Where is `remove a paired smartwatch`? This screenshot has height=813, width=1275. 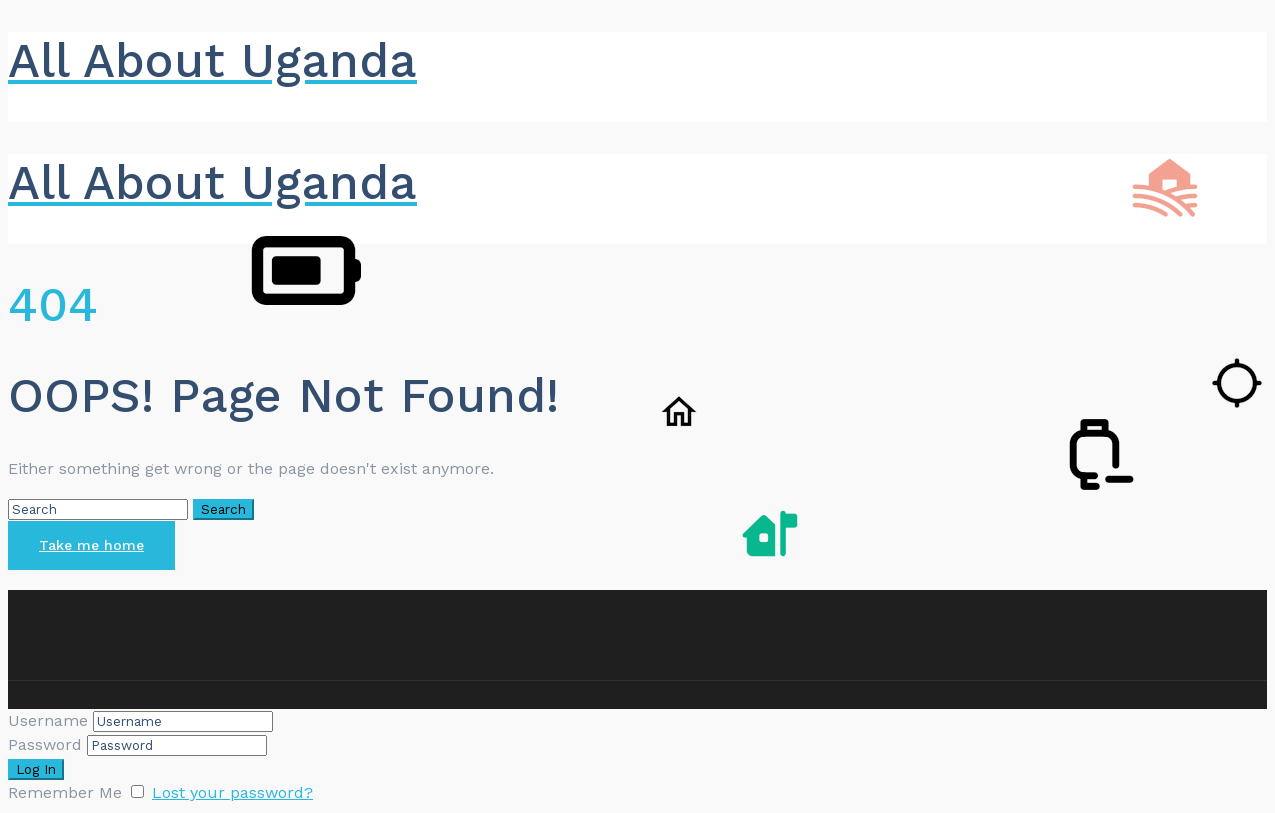 remove a paired smartwatch is located at coordinates (1094, 454).